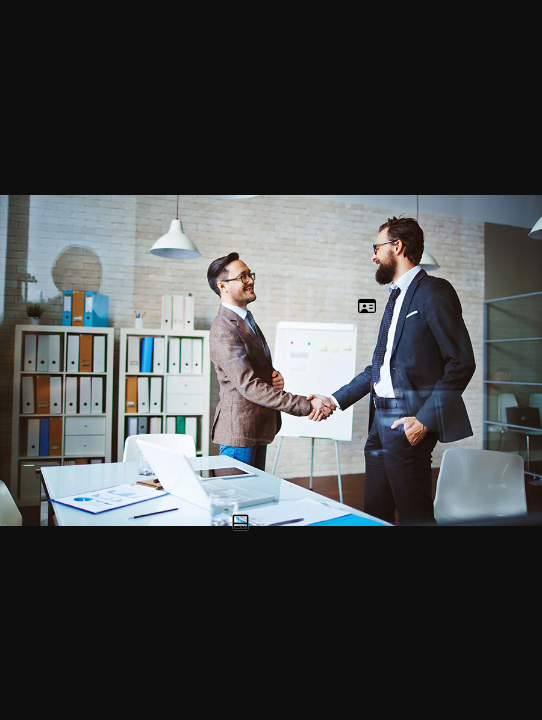 The image size is (542, 720). I want to click on view your profile or identification details, so click(367, 306).